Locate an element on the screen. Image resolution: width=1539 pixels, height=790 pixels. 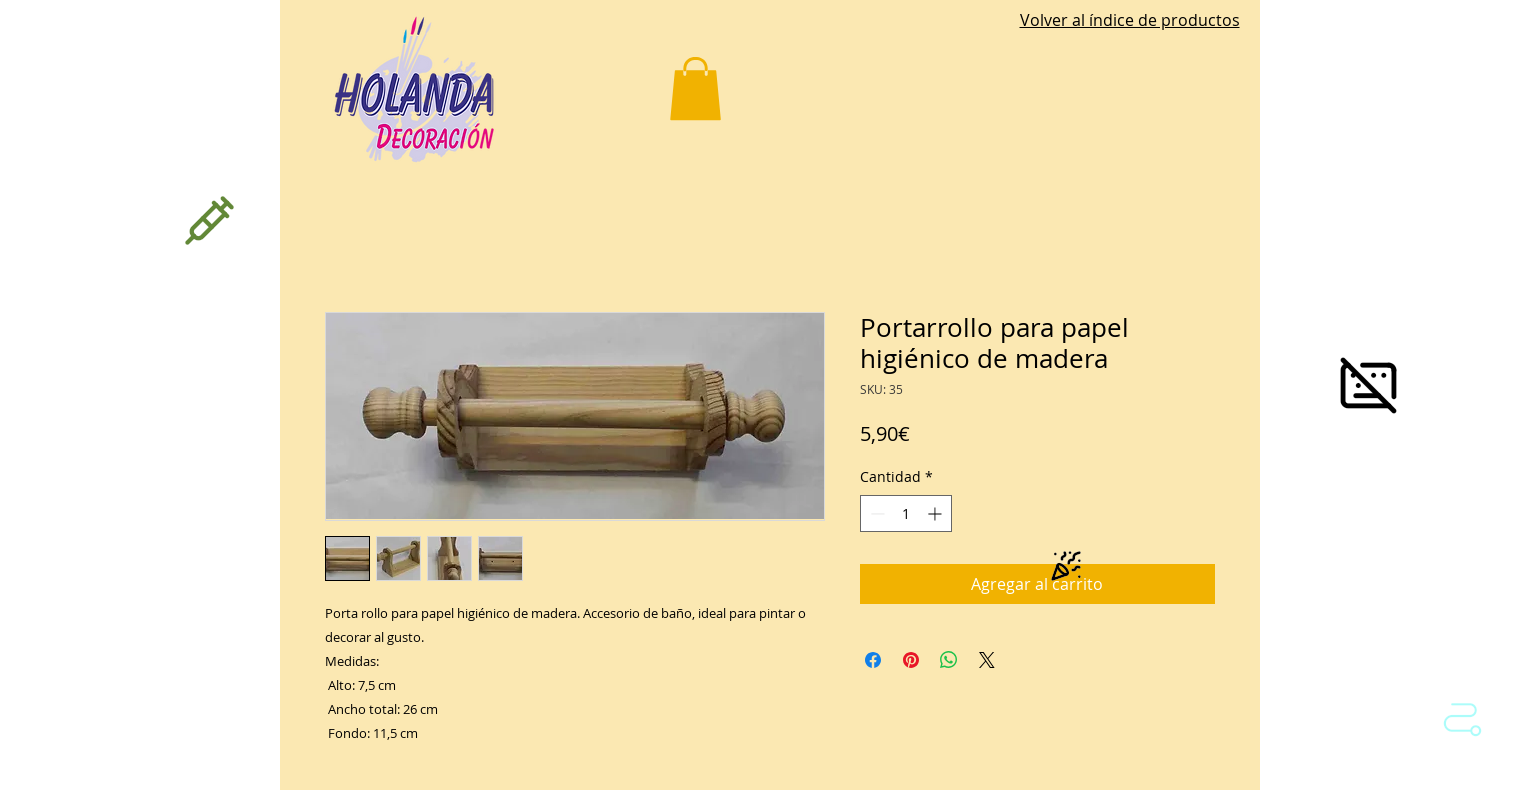
access medical or health-related features is located at coordinates (209, 220).